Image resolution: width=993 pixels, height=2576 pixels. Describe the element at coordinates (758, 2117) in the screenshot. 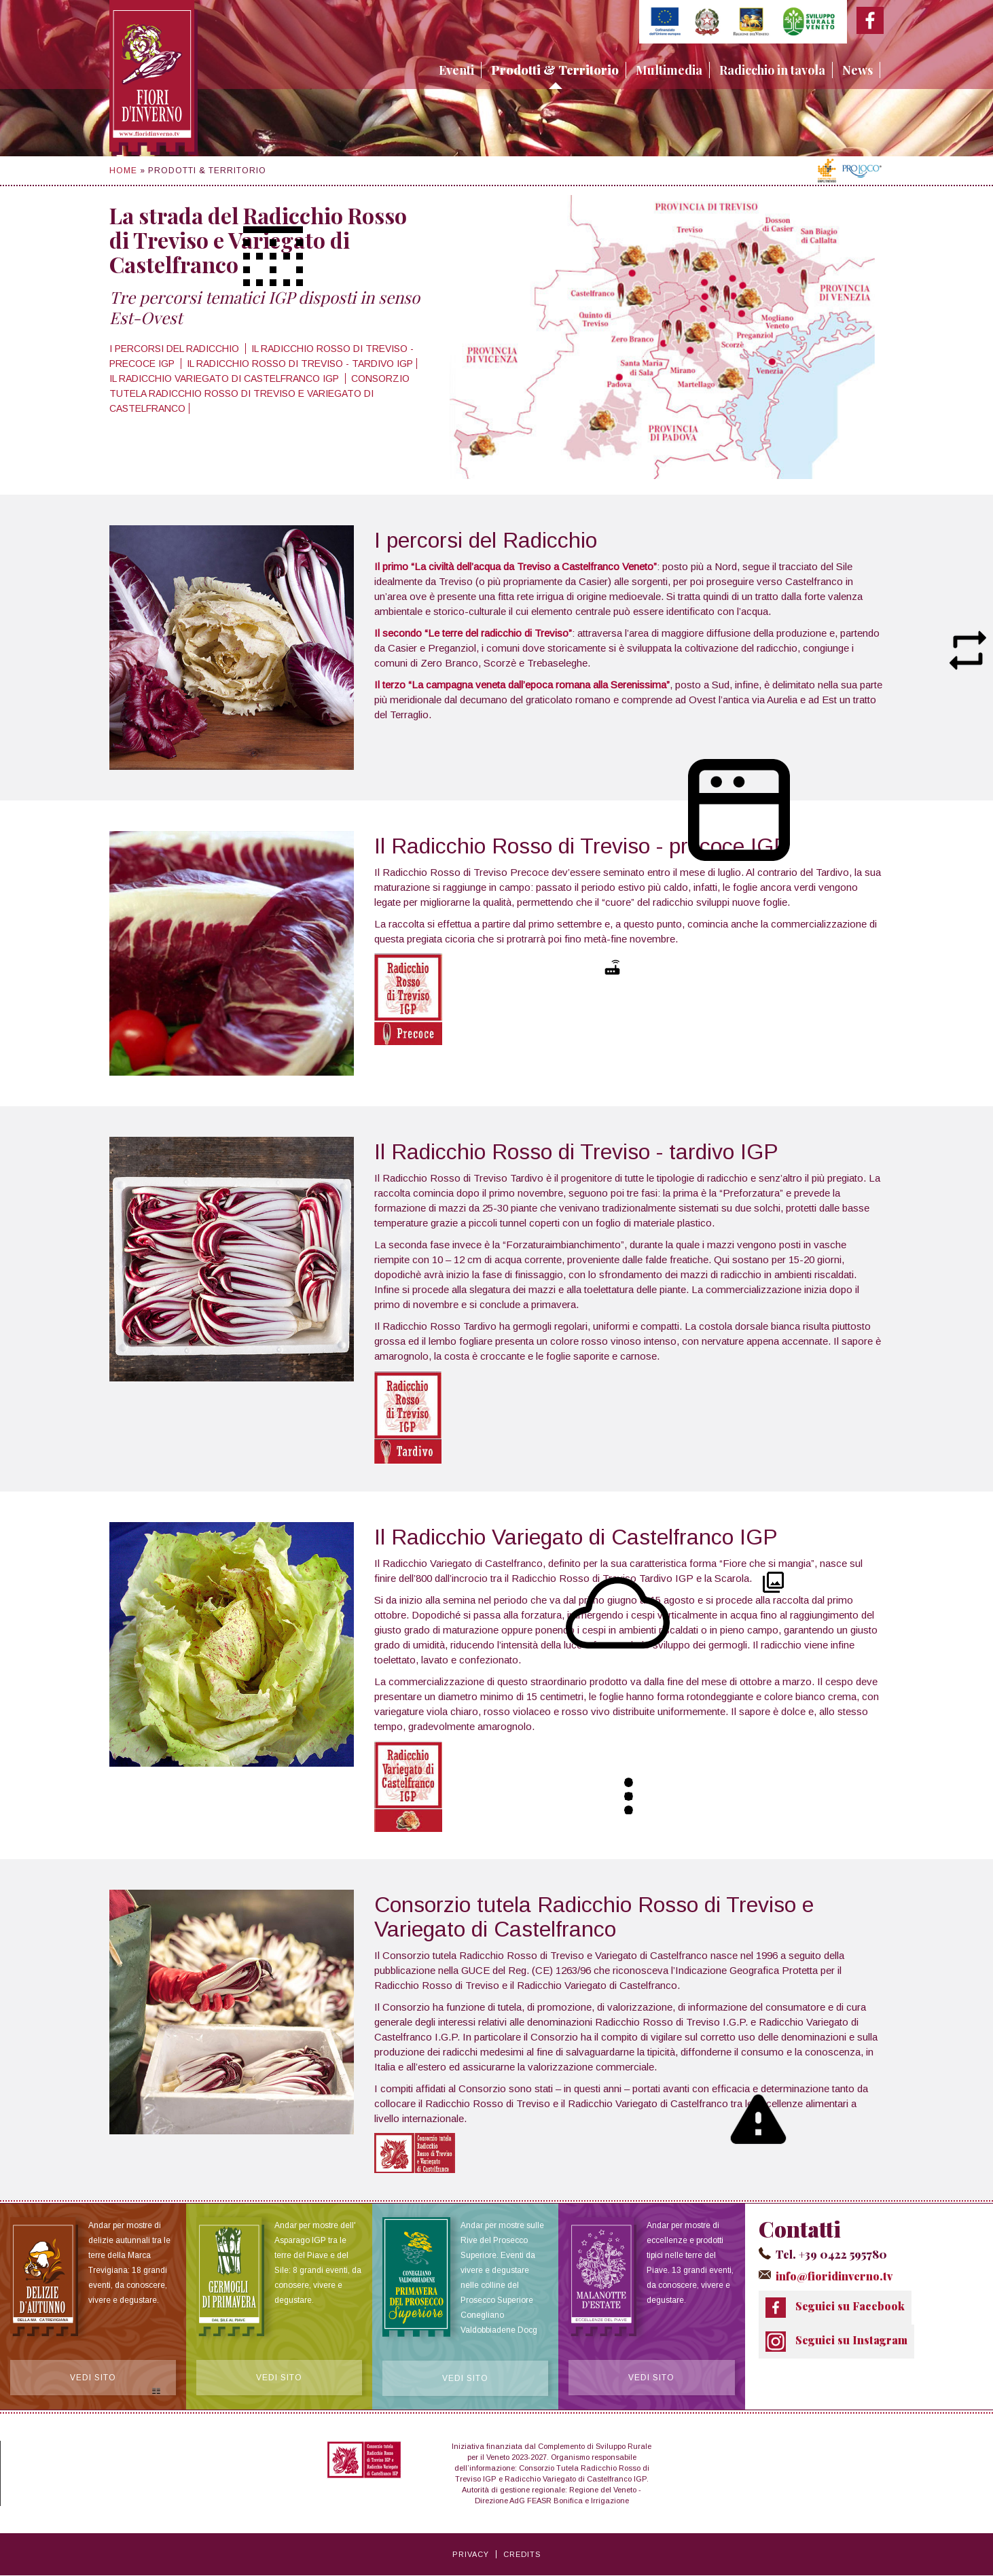

I see `indicates a warning or caution state` at that location.